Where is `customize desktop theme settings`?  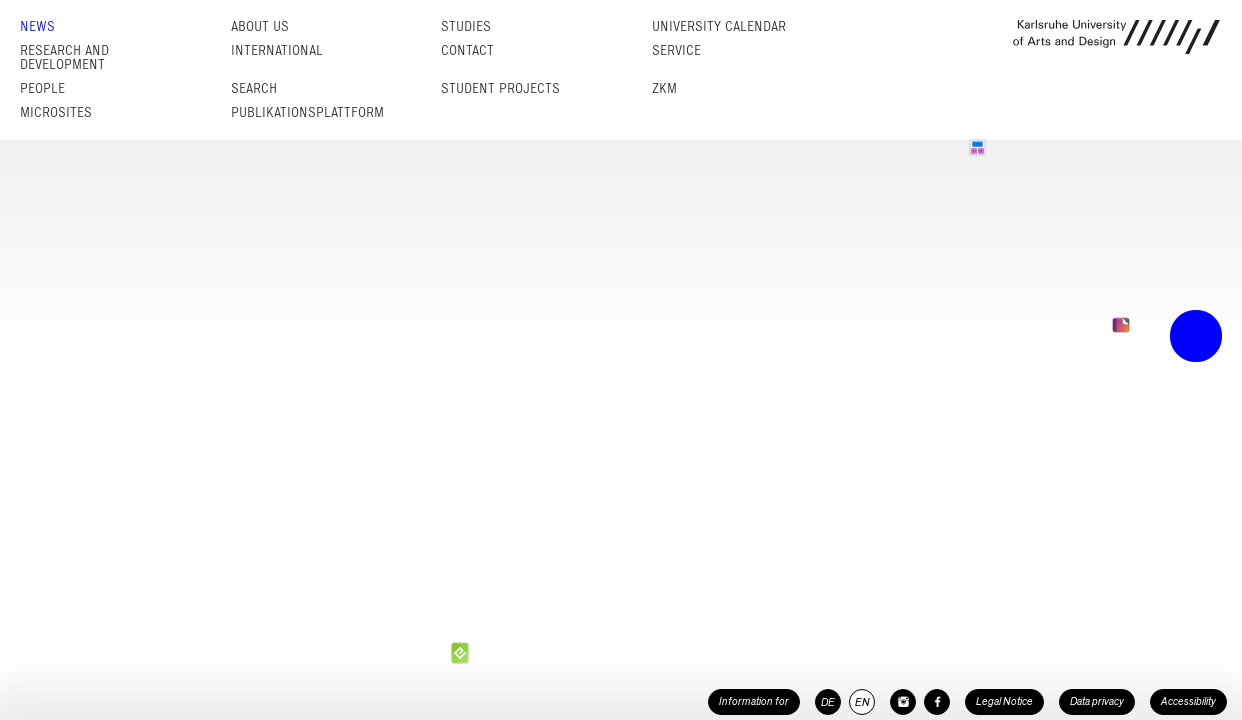 customize desktop theme settings is located at coordinates (1121, 325).